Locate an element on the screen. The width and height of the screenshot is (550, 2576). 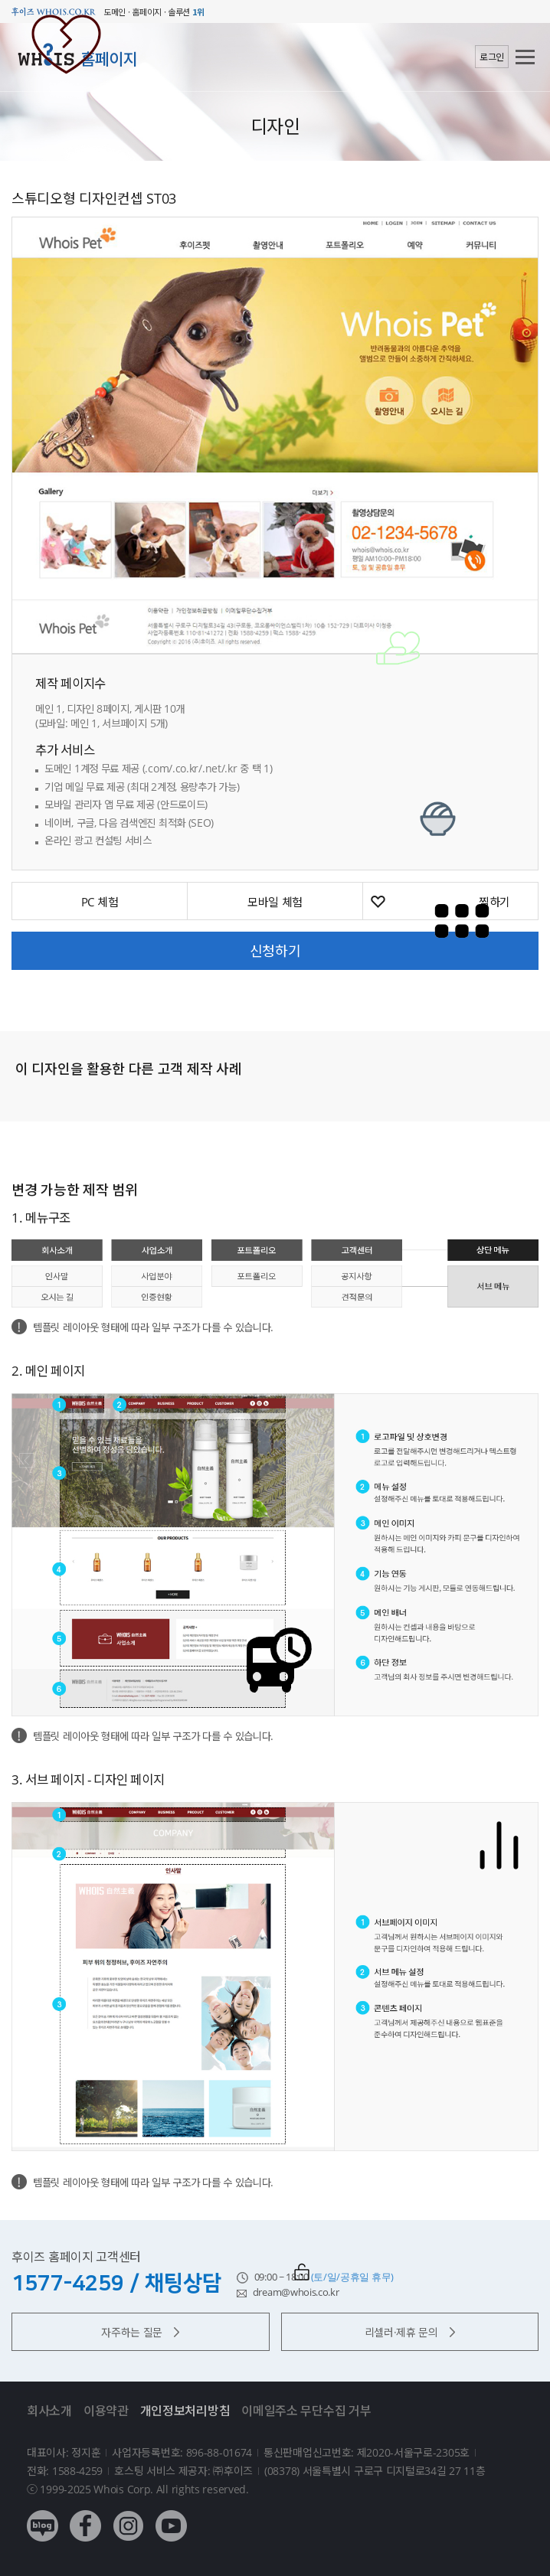
switch to grid view layout is located at coordinates (462, 921).